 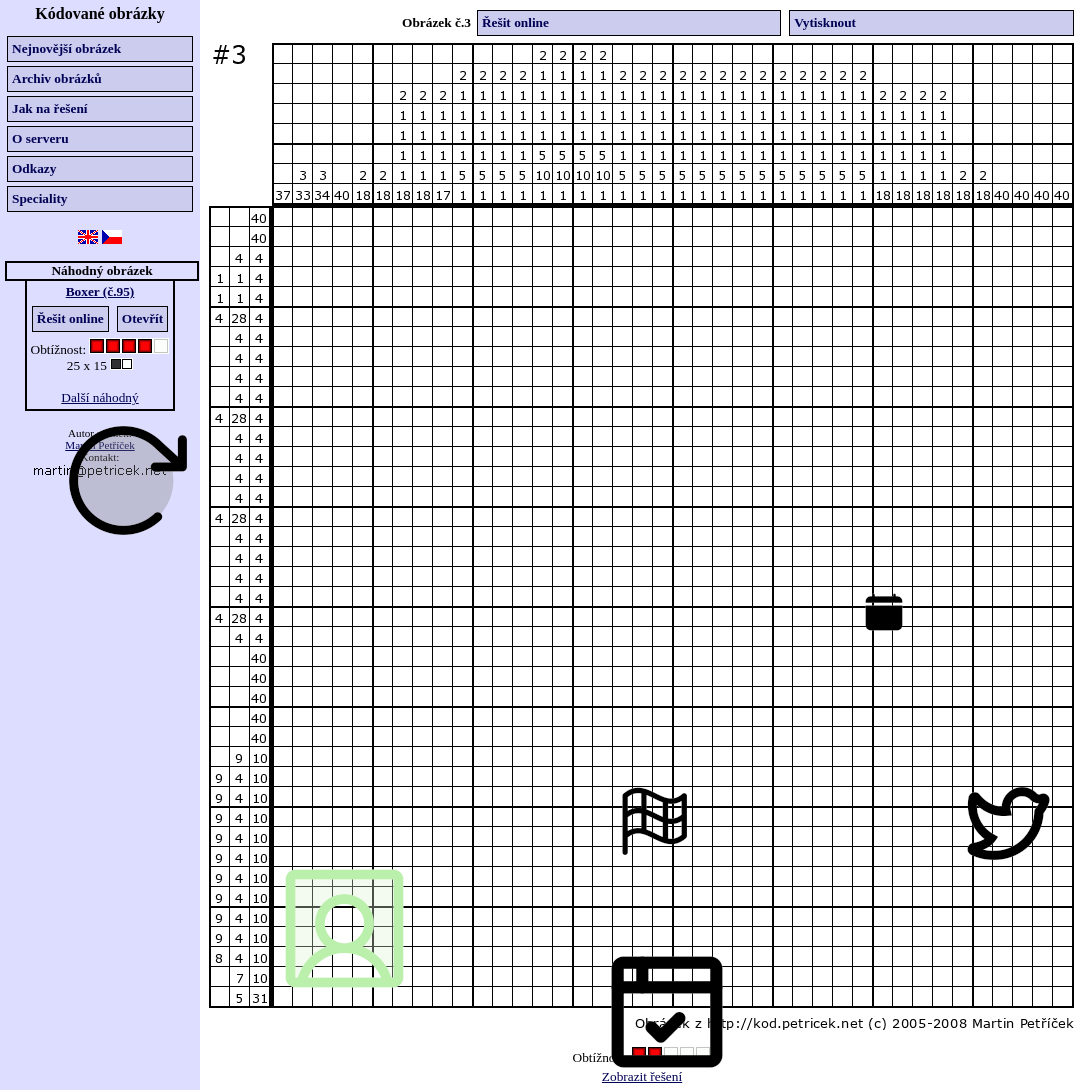 I want to click on view calendar with no events scheduled, so click(x=884, y=612).